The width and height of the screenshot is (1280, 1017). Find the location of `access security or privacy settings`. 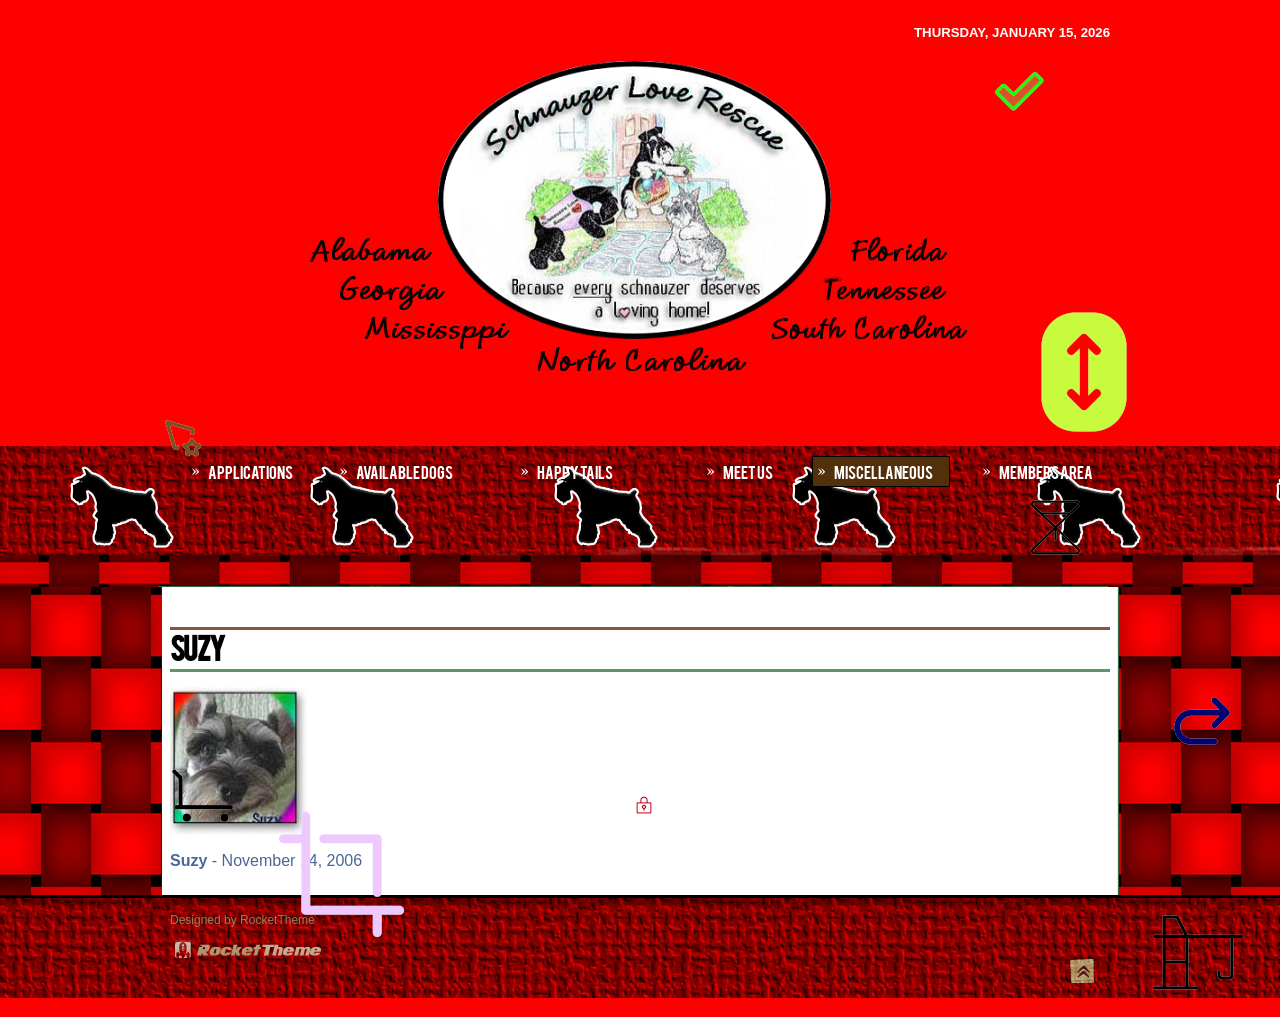

access security or privacy settings is located at coordinates (644, 806).